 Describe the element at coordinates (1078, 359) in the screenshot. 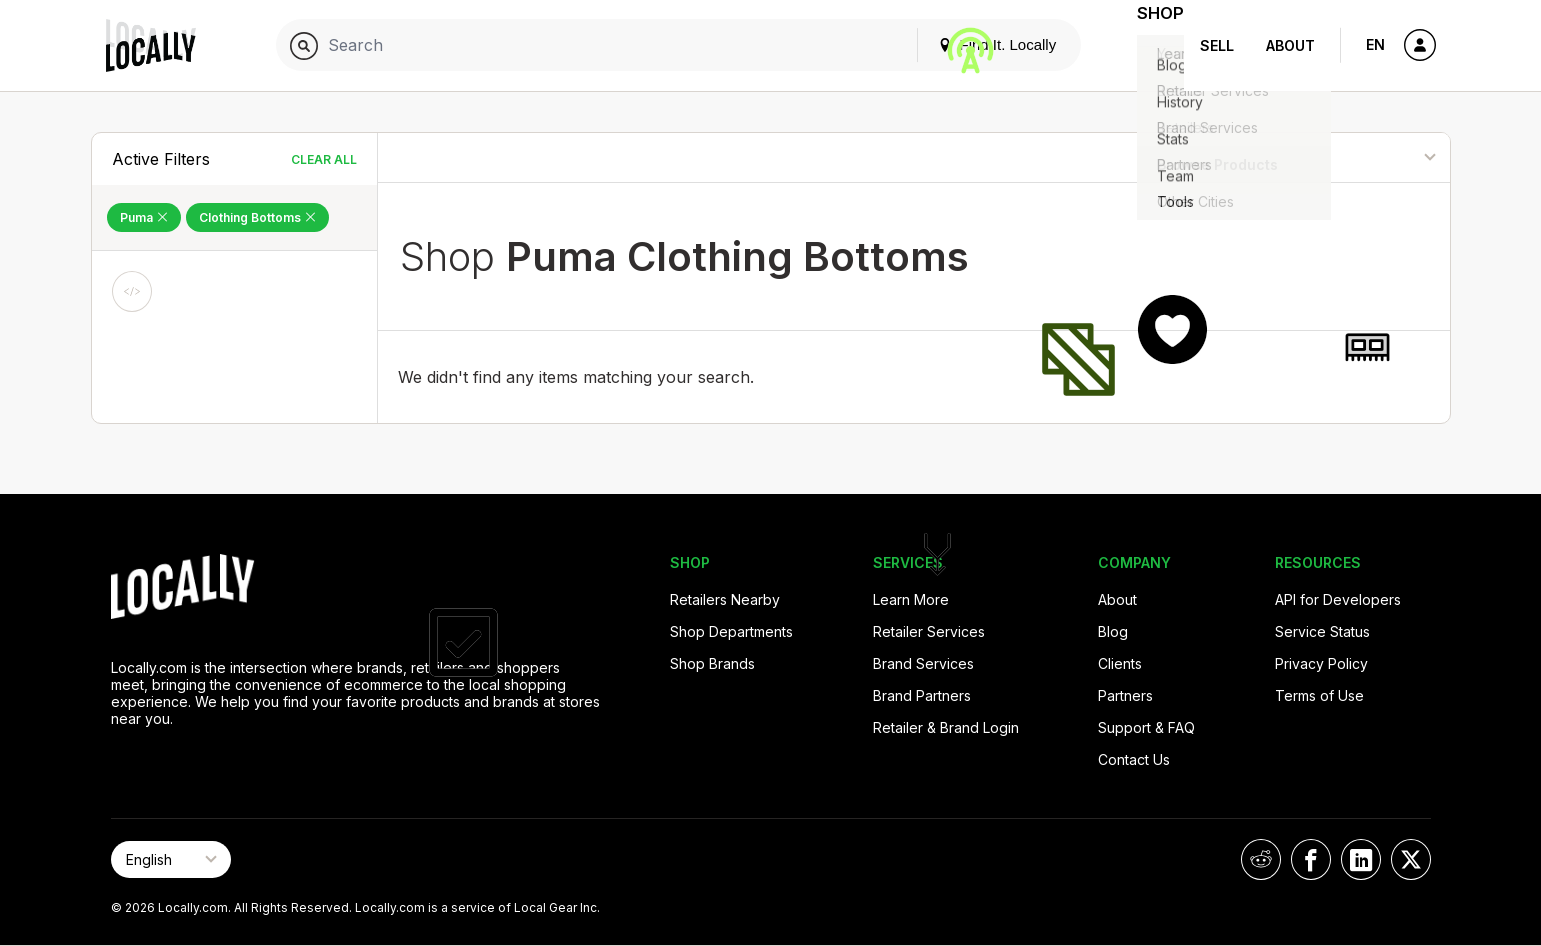

I see `merge or unite selected layers` at that location.